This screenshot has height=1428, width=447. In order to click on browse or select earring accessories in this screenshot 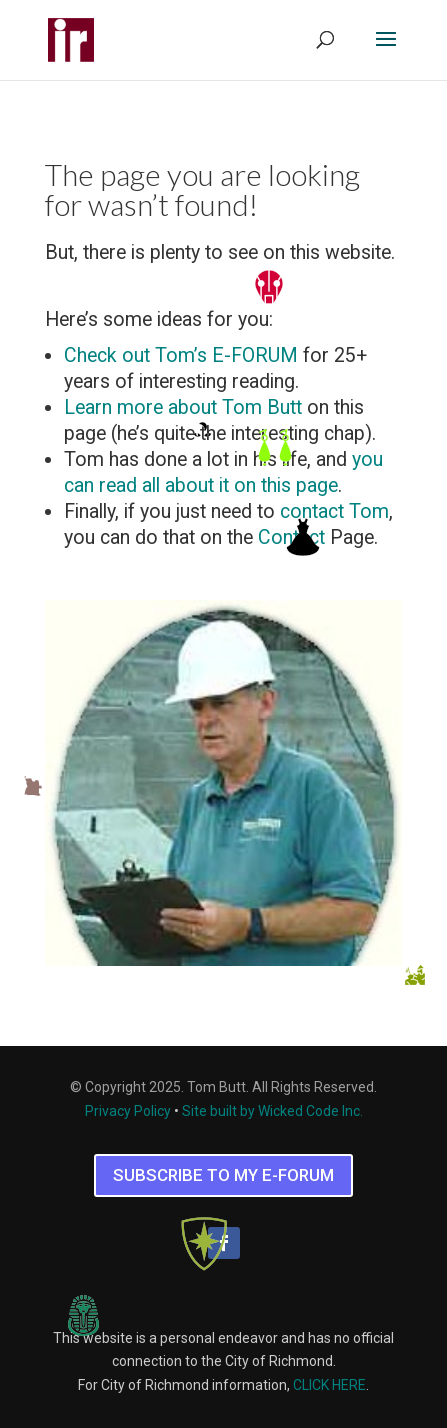, I will do `click(275, 447)`.